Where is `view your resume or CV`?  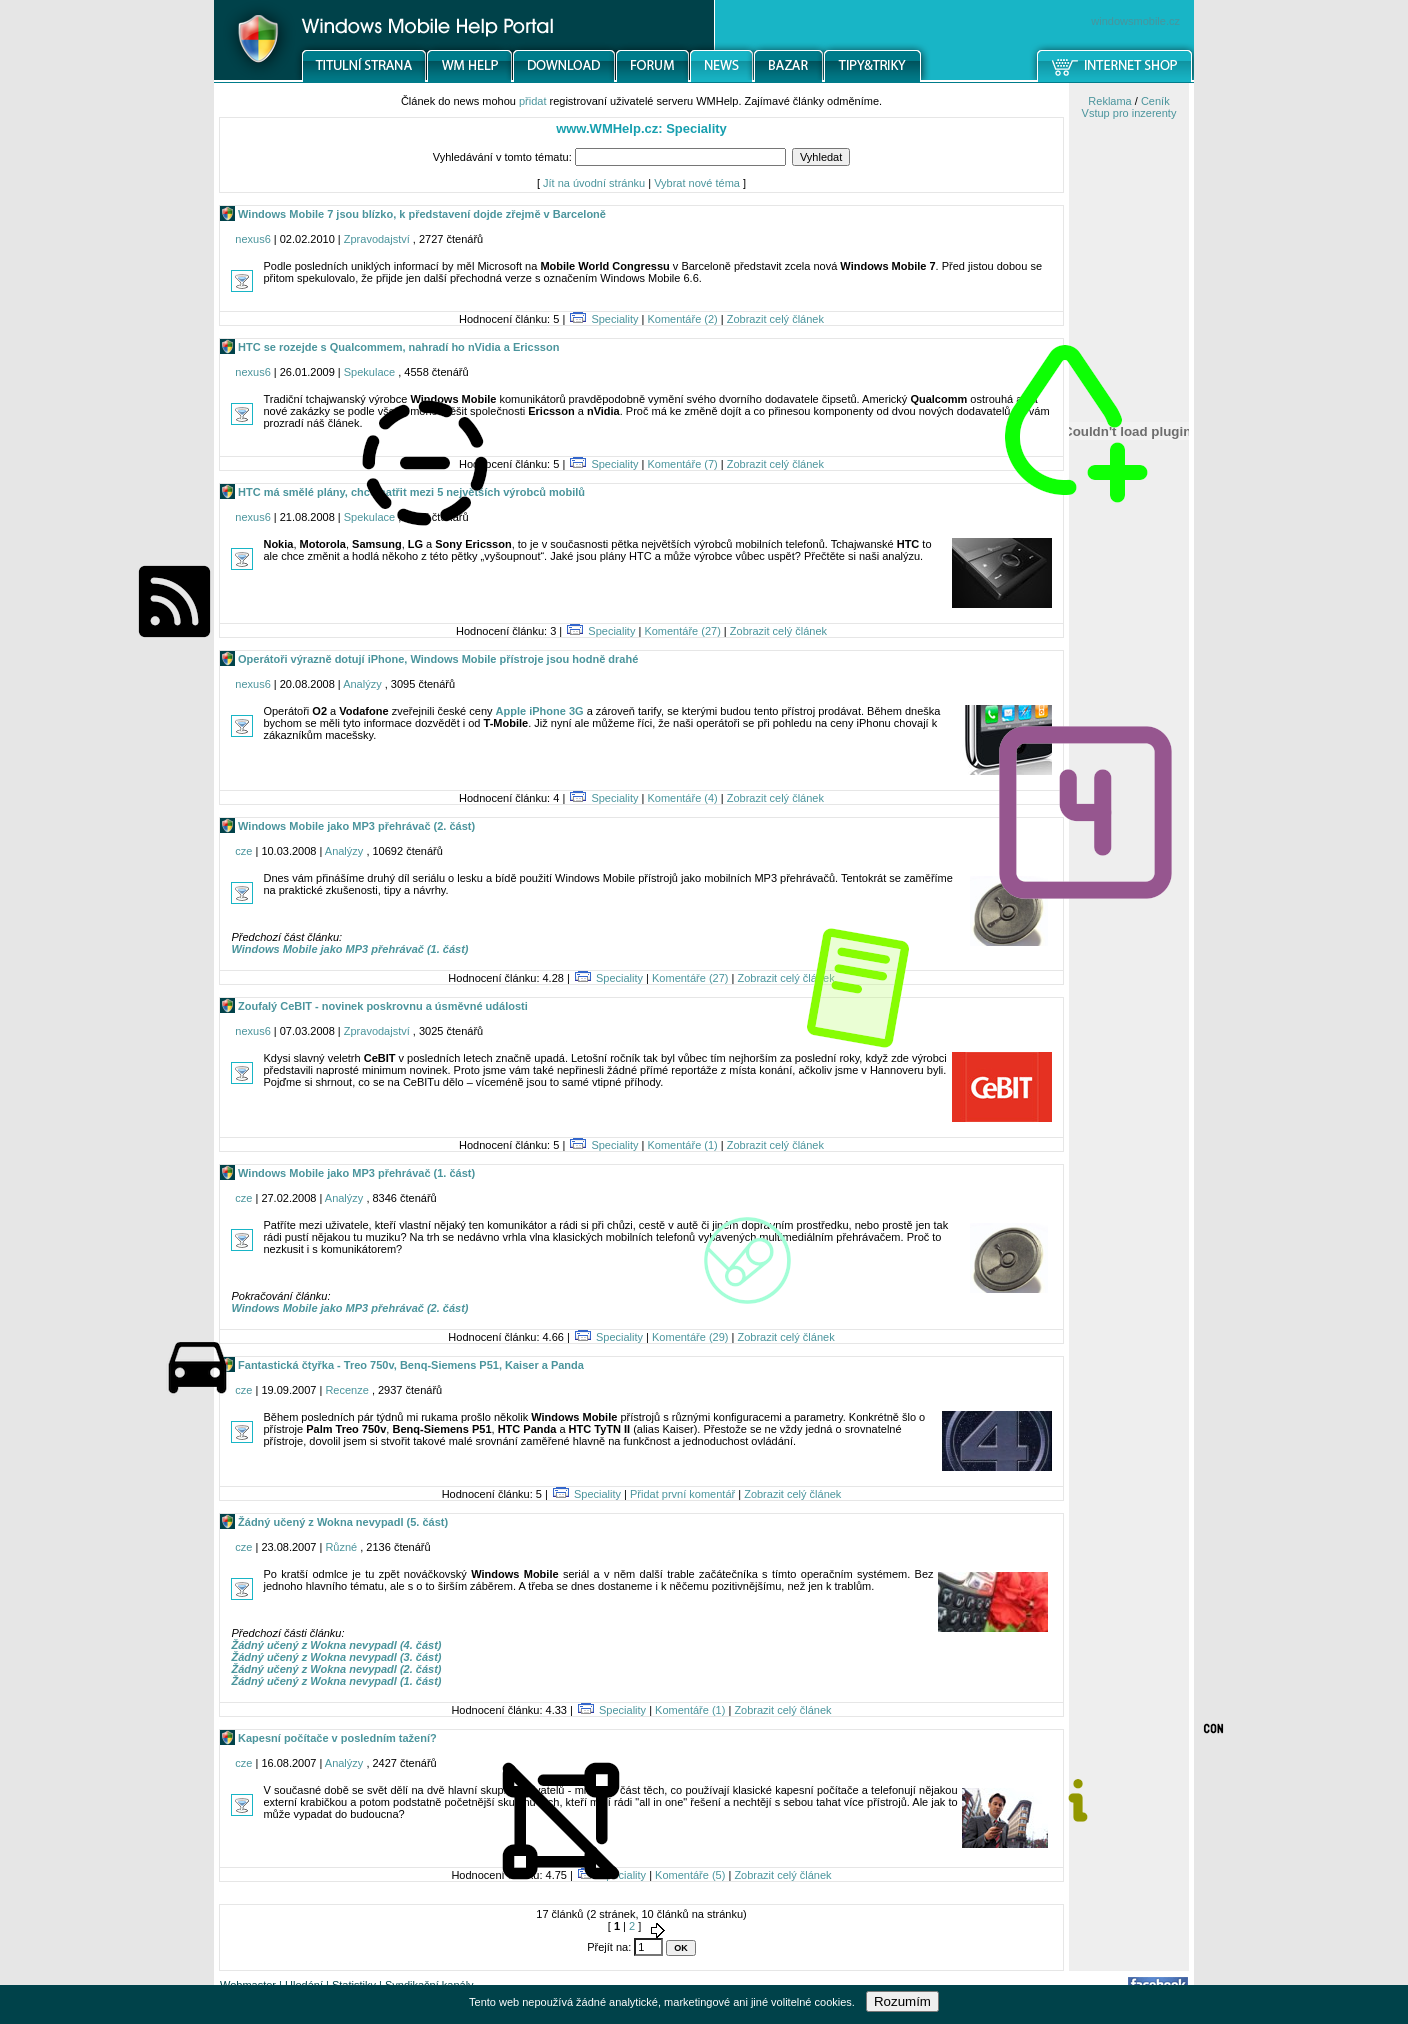 view your resume or CV is located at coordinates (858, 988).